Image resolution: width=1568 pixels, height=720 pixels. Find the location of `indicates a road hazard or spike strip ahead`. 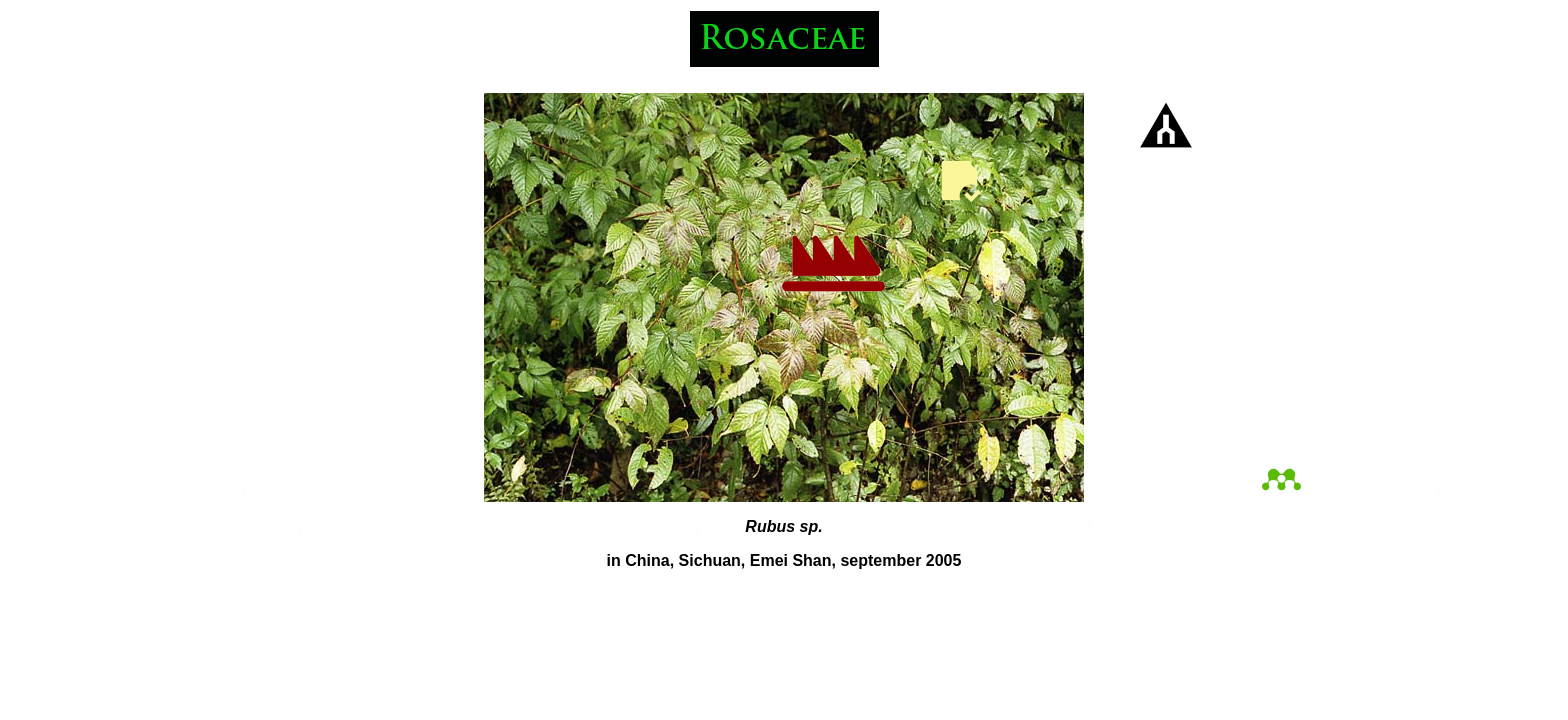

indicates a road hazard or spike strip ahead is located at coordinates (833, 260).